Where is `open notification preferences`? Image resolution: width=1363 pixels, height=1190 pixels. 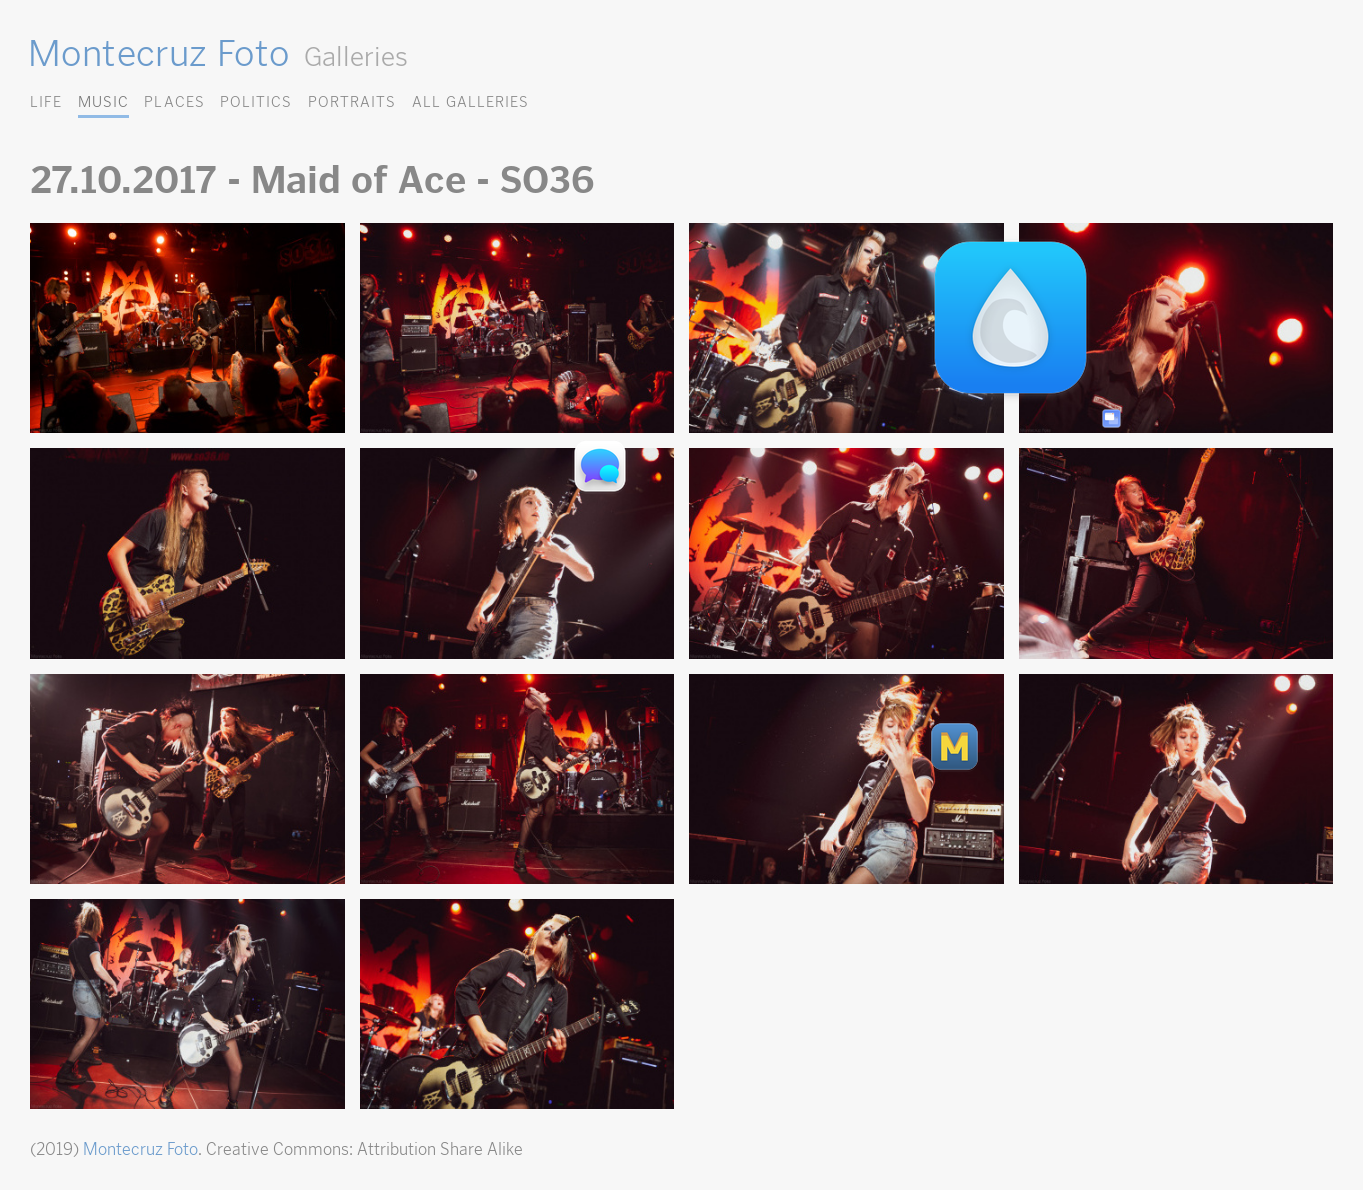 open notification preferences is located at coordinates (600, 466).